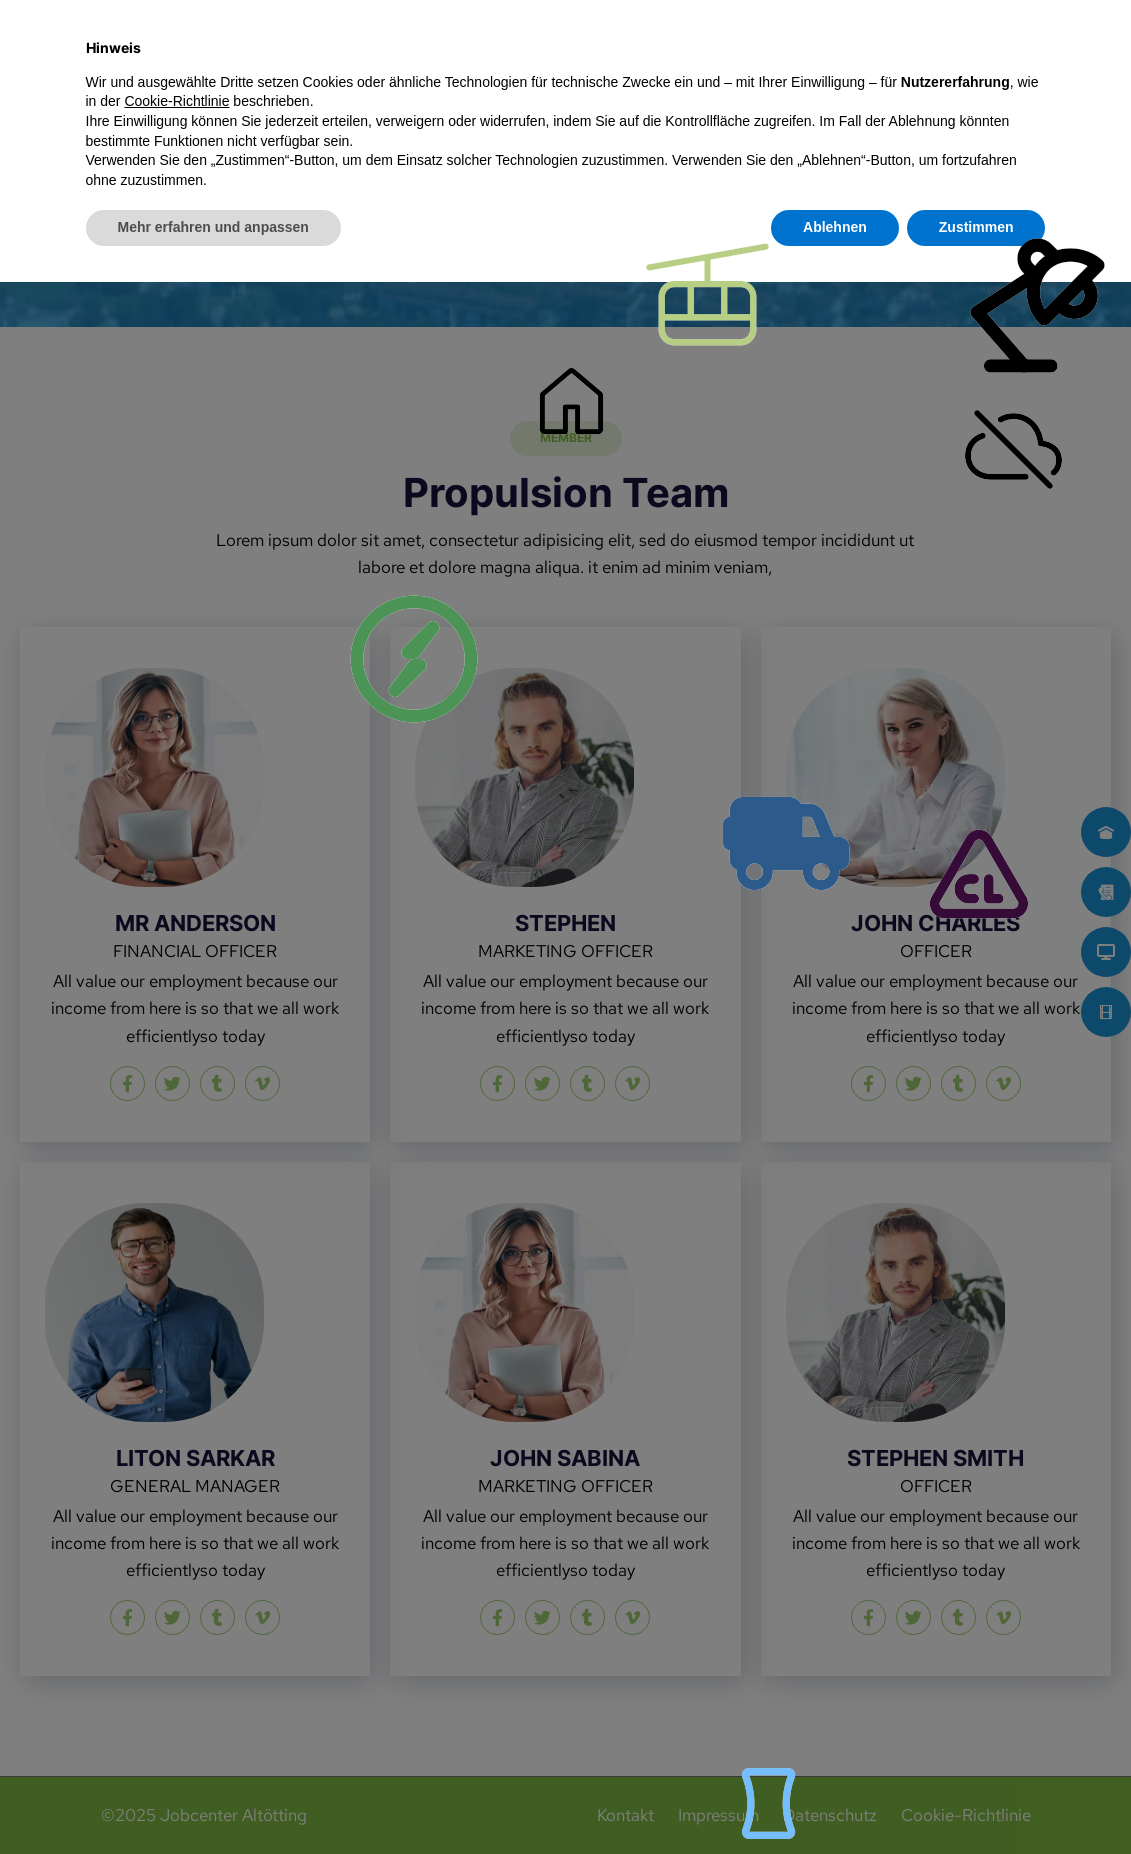 The width and height of the screenshot is (1131, 1854). I want to click on indicates cloud storage is unavailable, so click(1013, 449).